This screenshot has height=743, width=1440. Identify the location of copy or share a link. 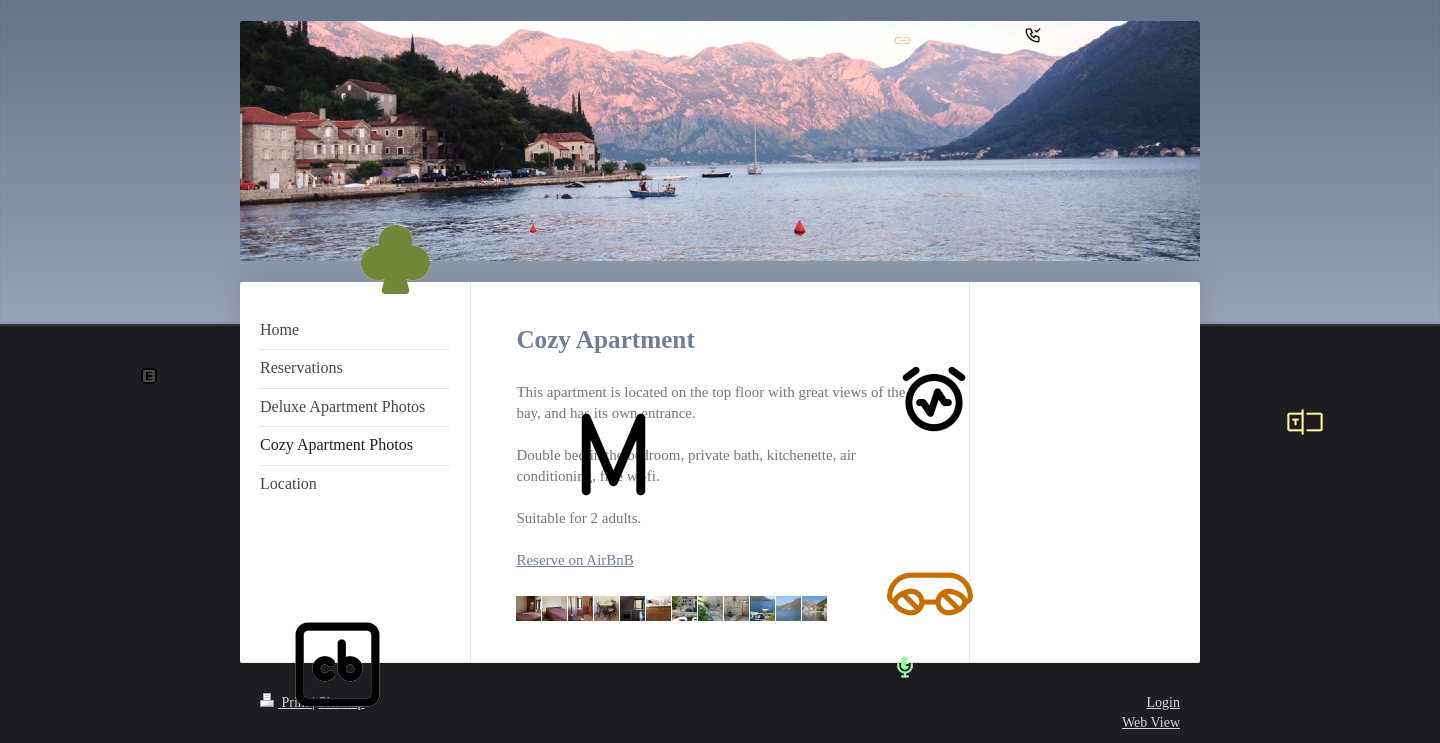
(902, 40).